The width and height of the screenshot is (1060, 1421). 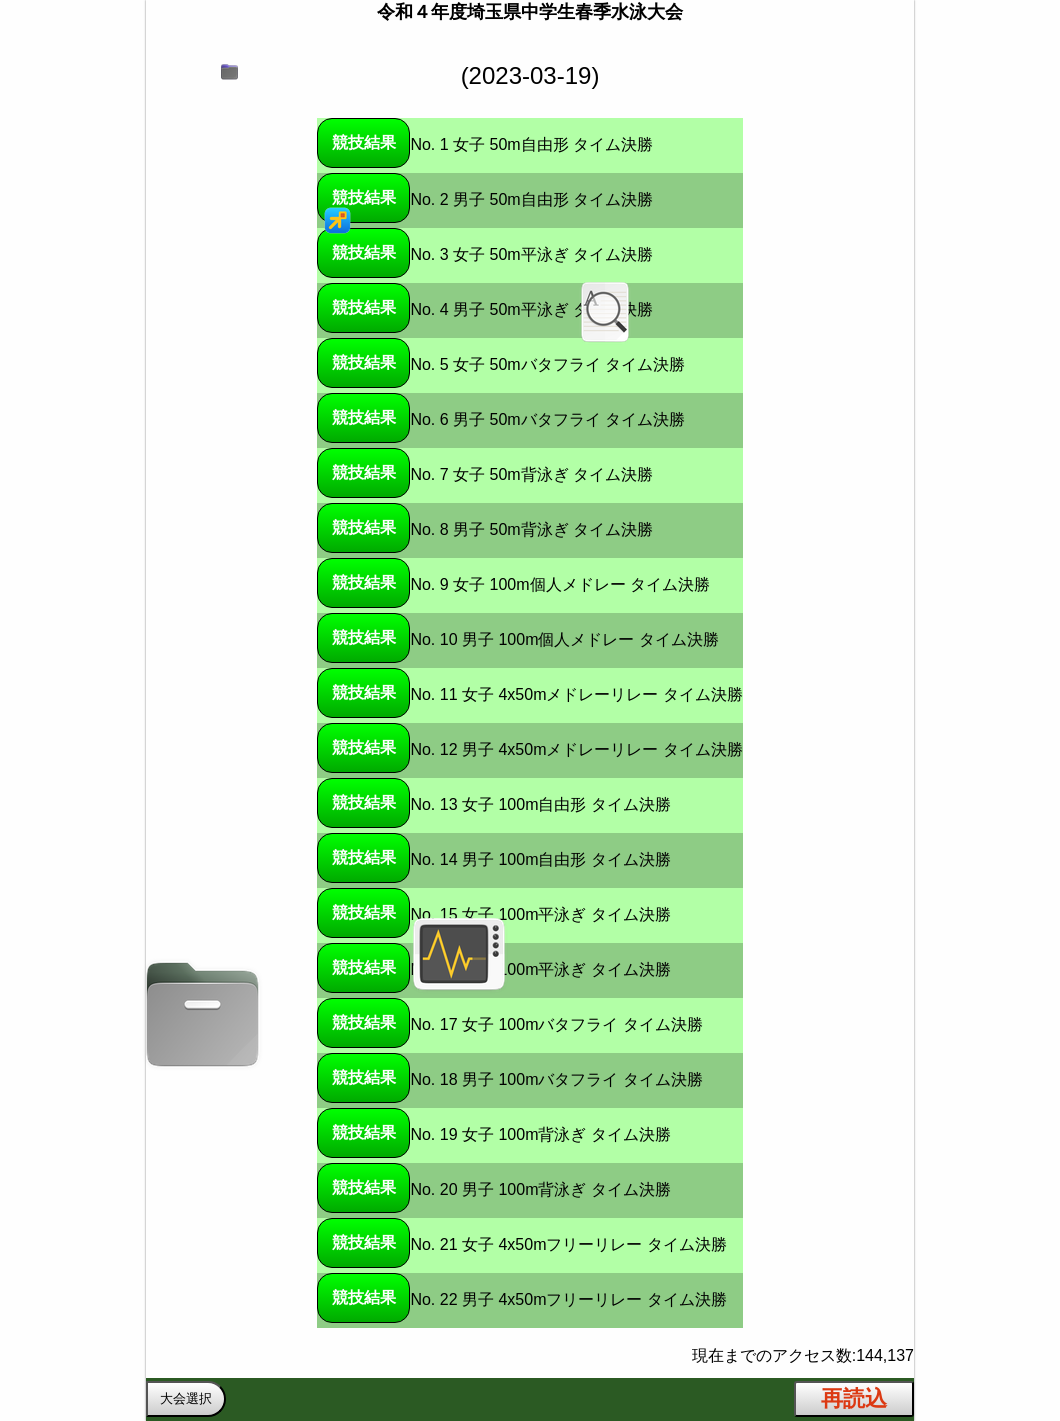 I want to click on launch VMware Remote Console application, so click(x=337, y=220).